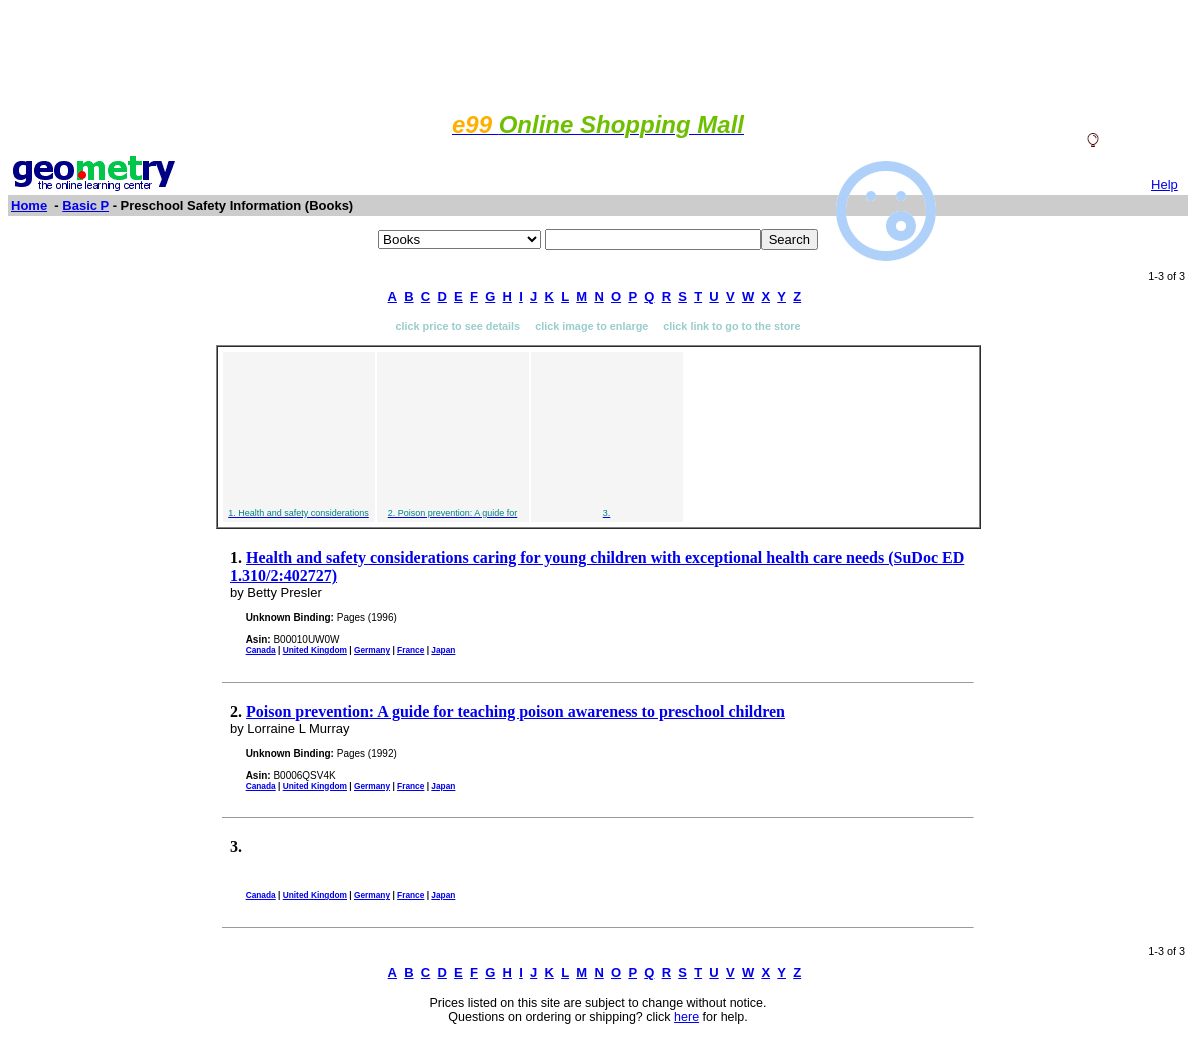 This screenshot has width=1196, height=1037. I want to click on indicates a celebration or birthday event, so click(1093, 140).